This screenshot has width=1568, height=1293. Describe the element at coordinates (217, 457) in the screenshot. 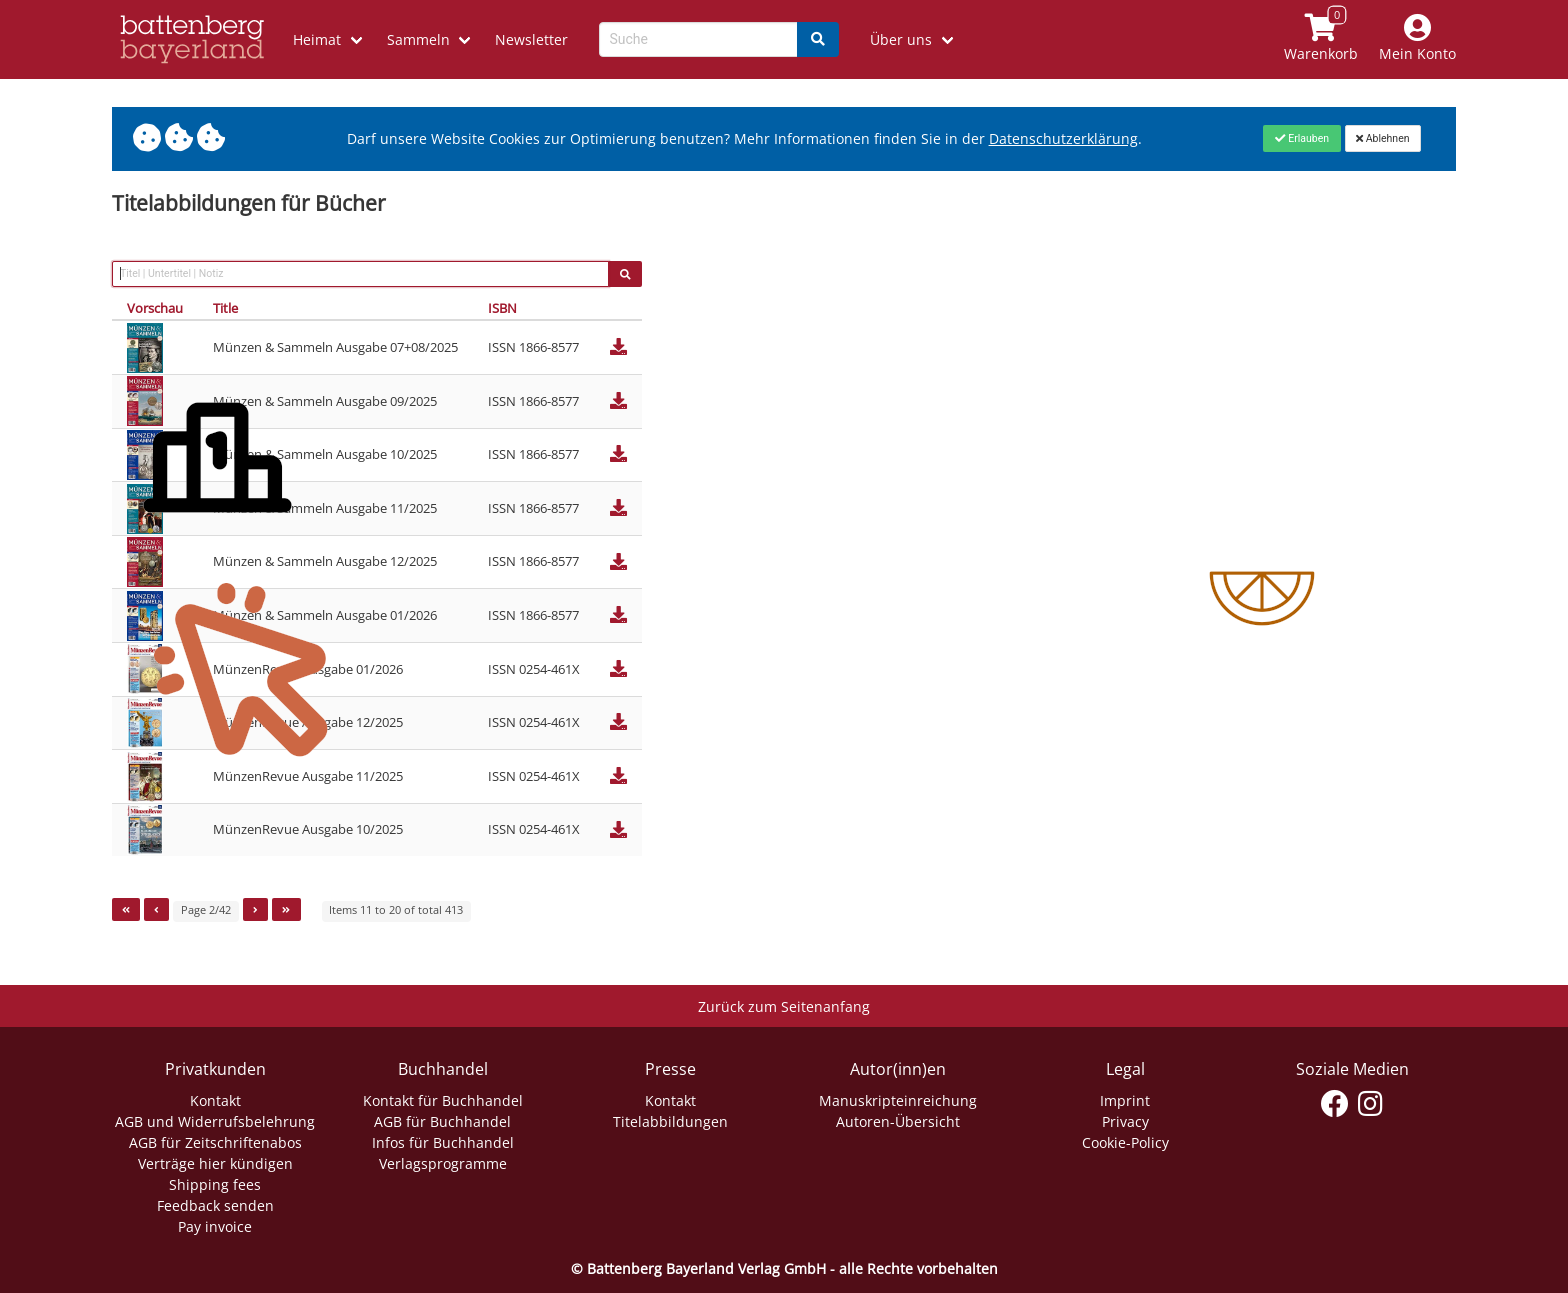

I see `view leaderboard rankings` at that location.